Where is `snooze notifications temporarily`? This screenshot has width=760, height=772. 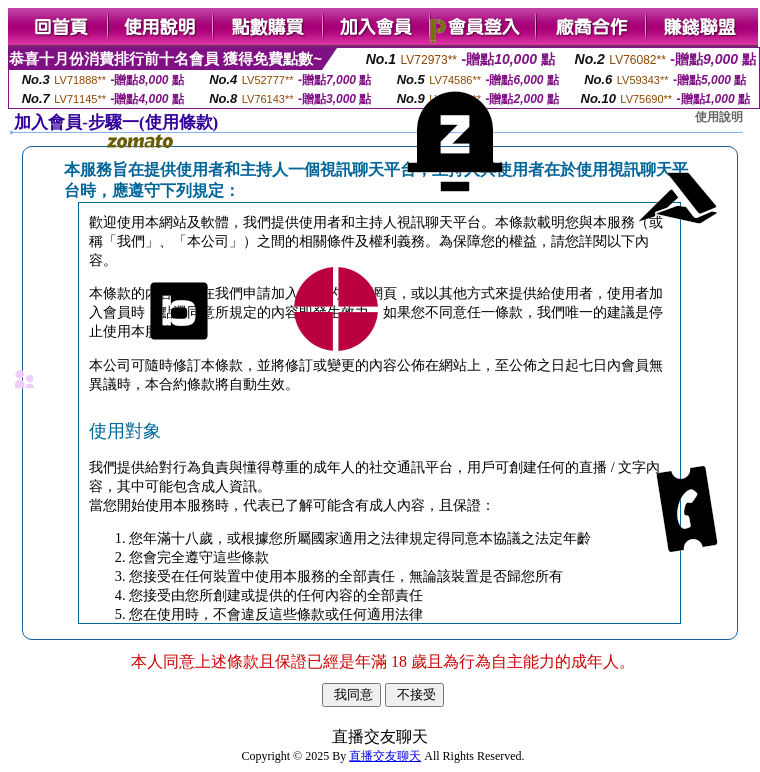 snooze notifications temporarily is located at coordinates (455, 139).